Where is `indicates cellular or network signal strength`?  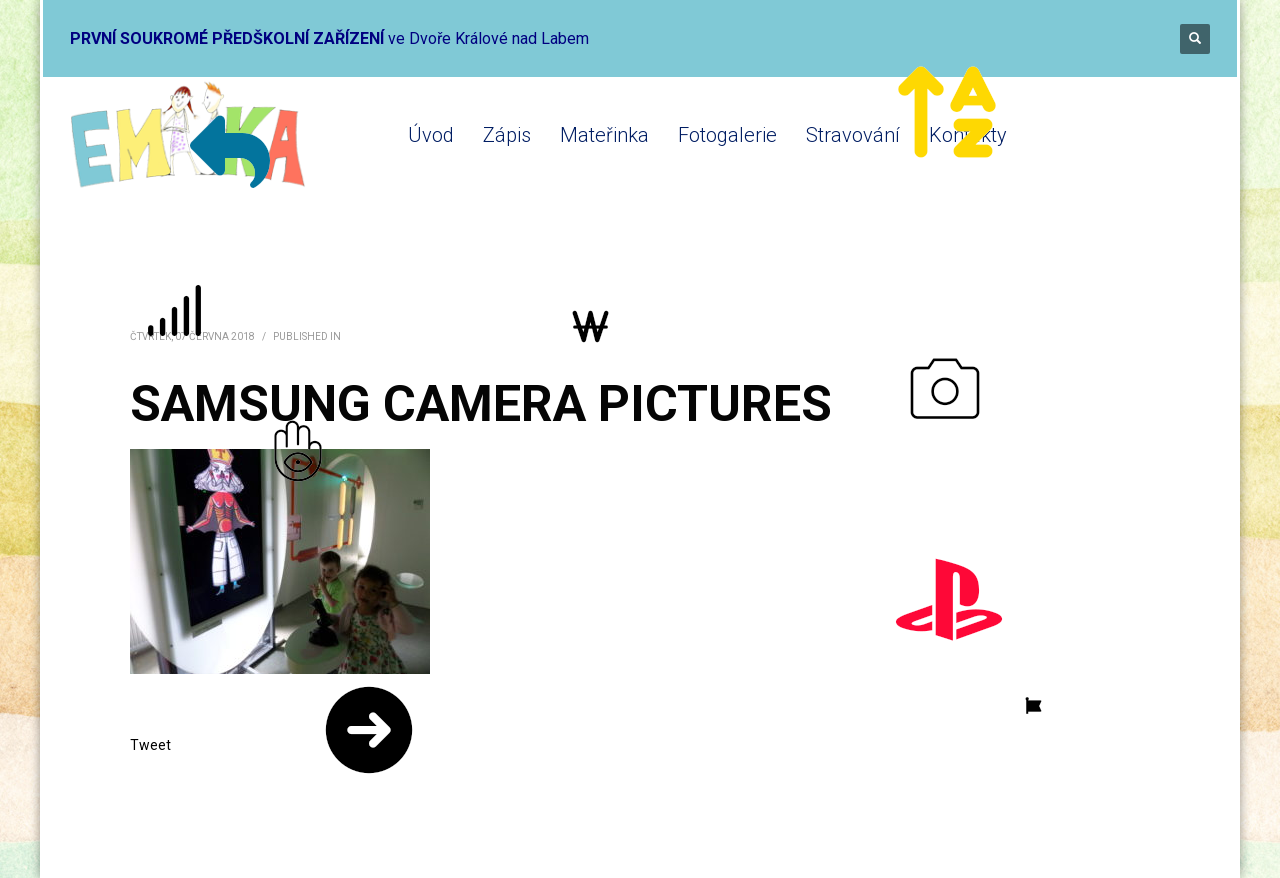
indicates cellular or network signal strength is located at coordinates (174, 310).